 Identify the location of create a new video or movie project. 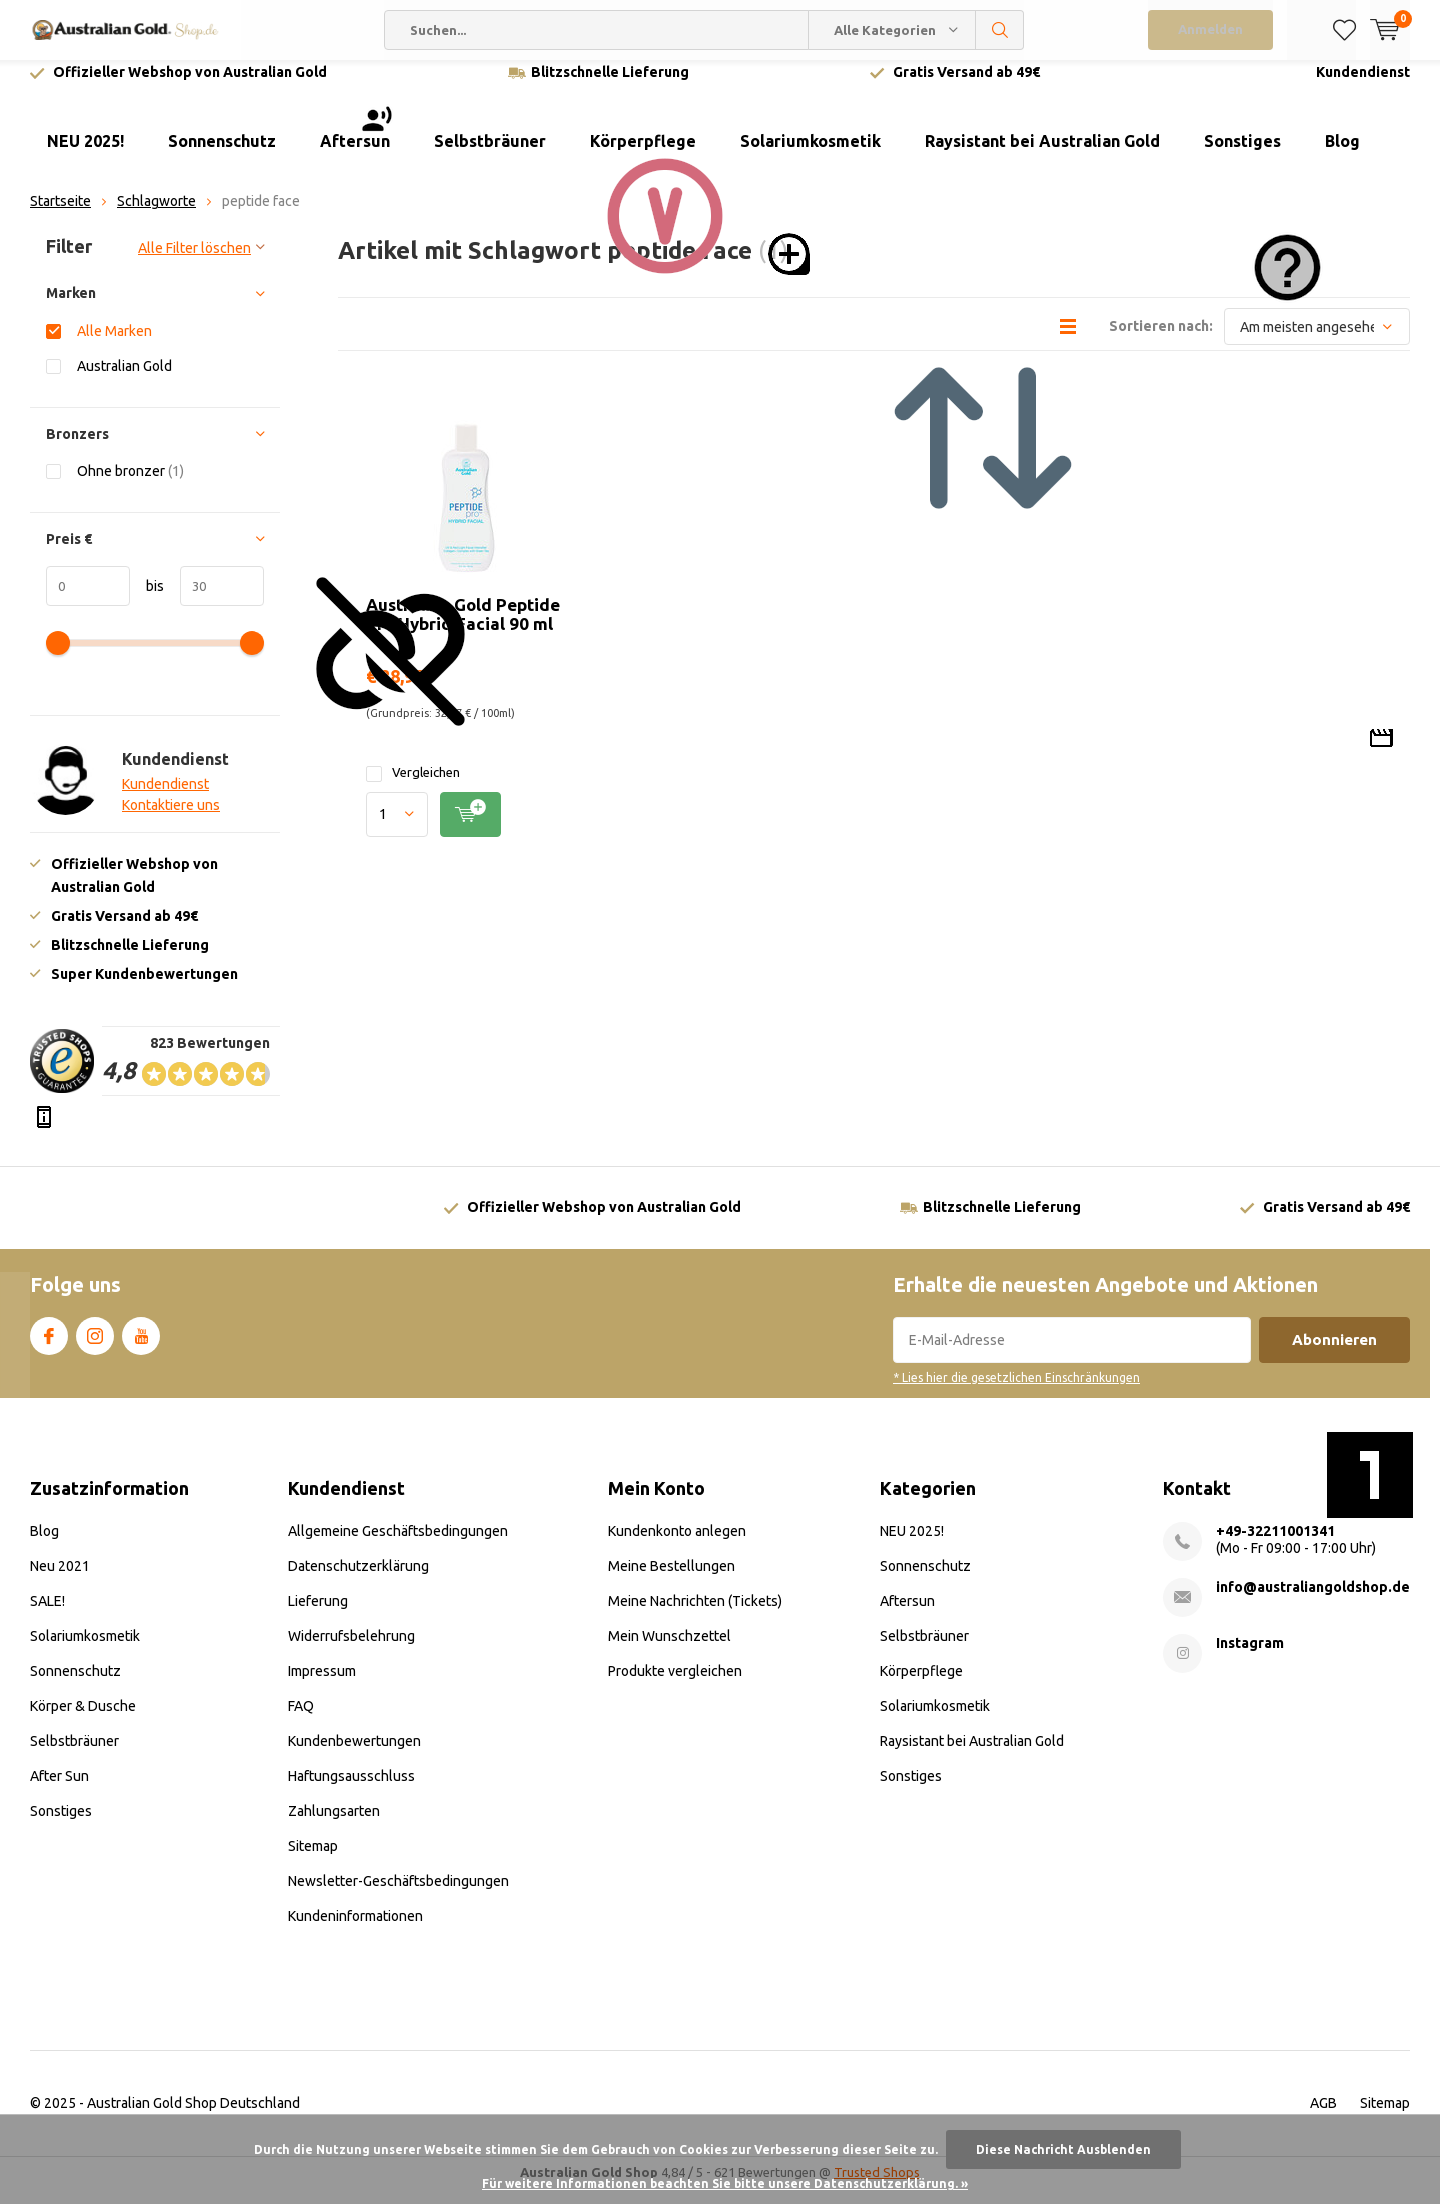
(1381, 738).